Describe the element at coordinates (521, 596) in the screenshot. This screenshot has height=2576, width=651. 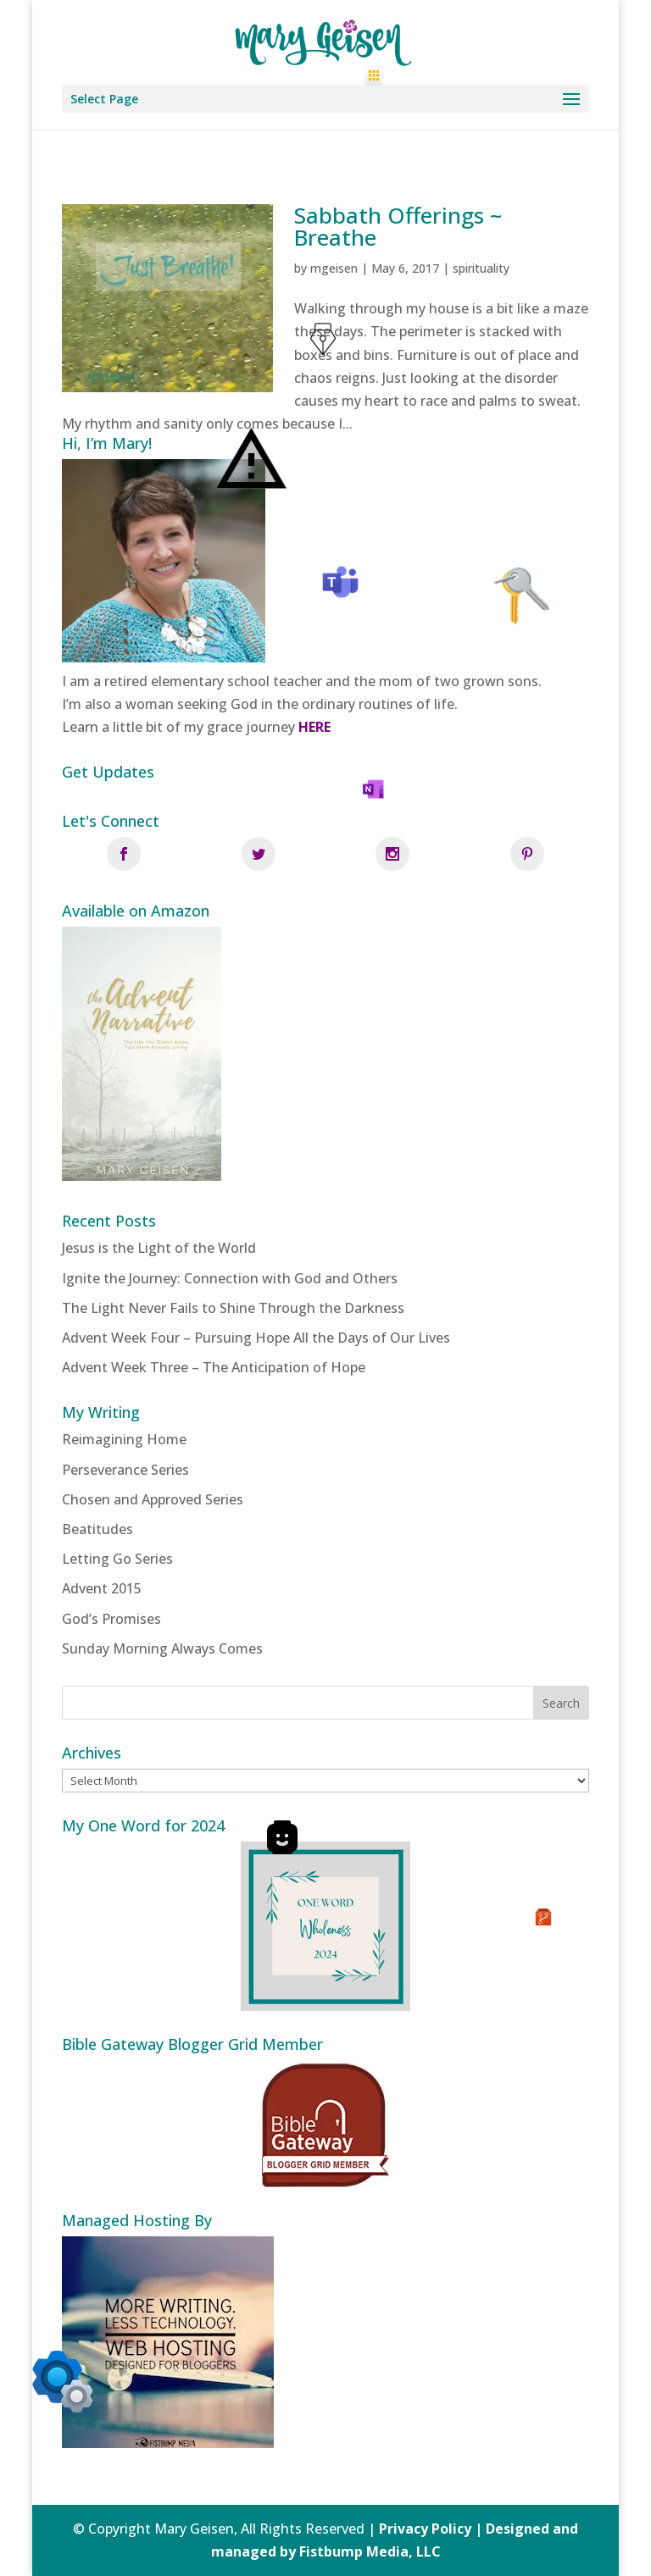
I see `access security credentials or passwords` at that location.